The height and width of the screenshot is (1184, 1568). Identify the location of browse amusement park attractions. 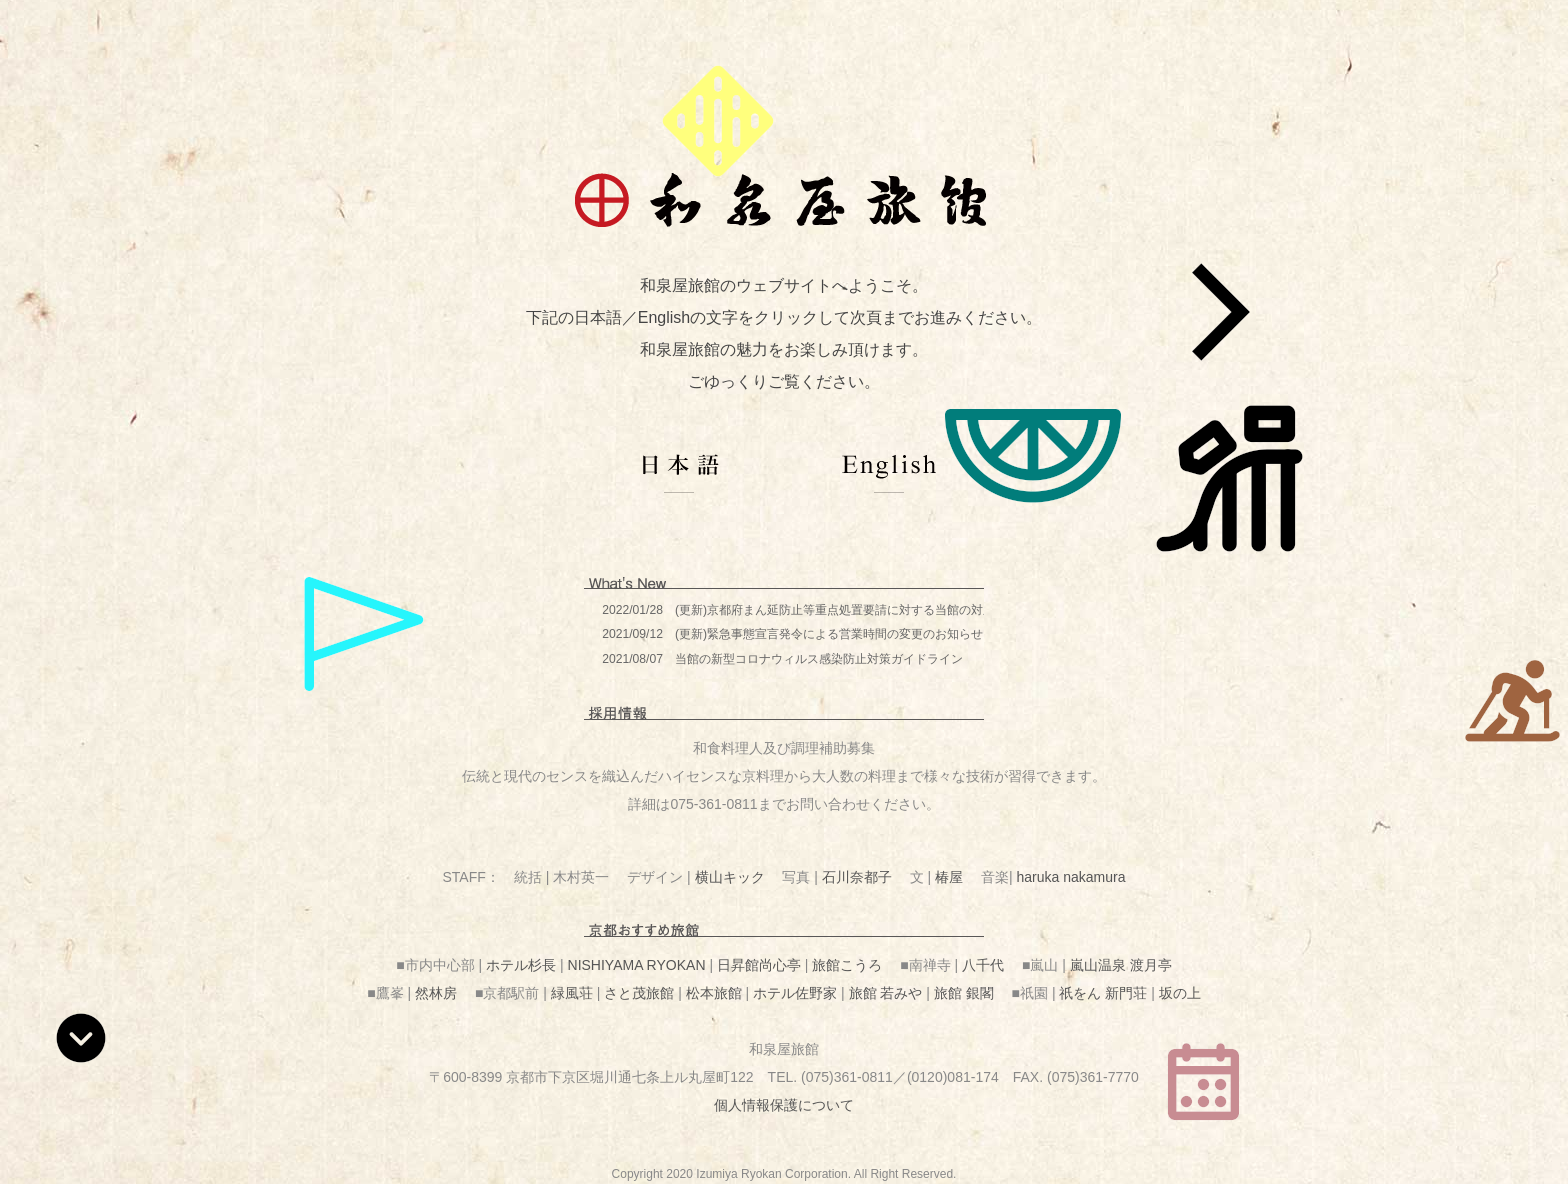
(1229, 478).